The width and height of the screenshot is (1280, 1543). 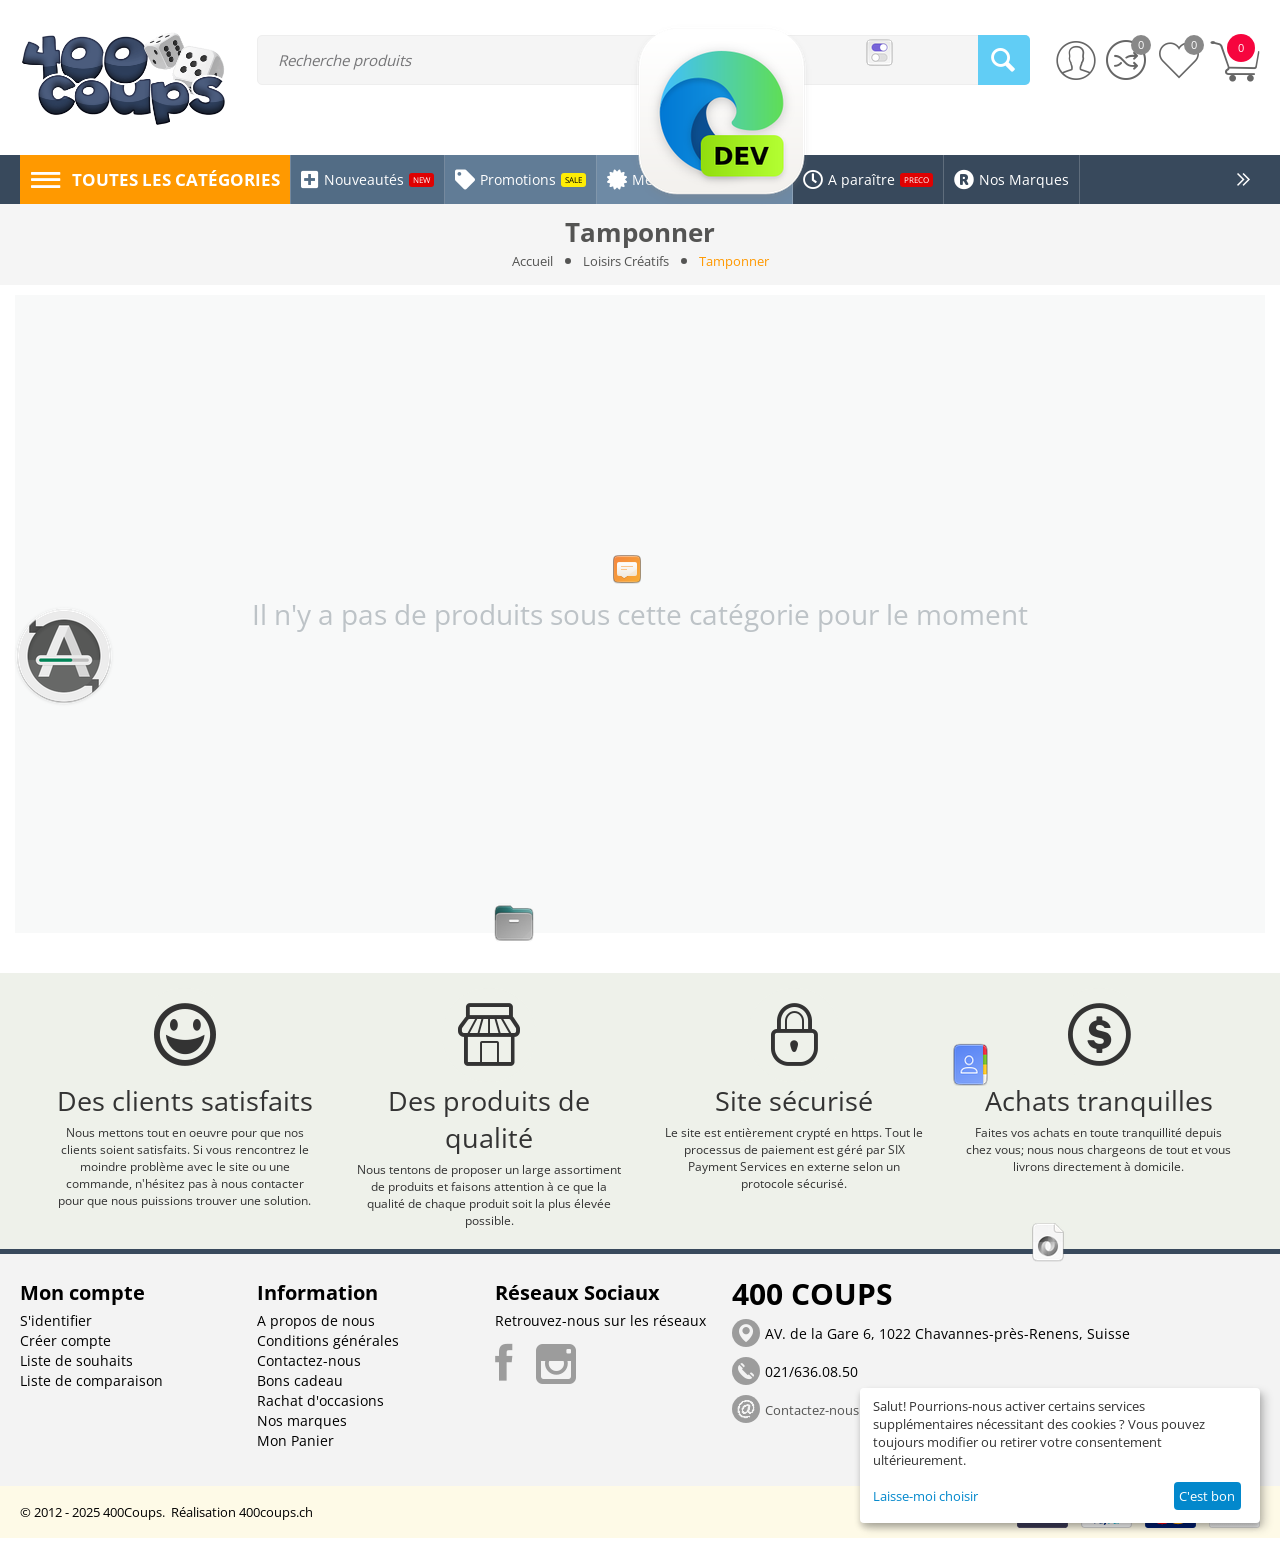 What do you see at coordinates (879, 52) in the screenshot?
I see `open gnome tweaks to customize system settings` at bounding box center [879, 52].